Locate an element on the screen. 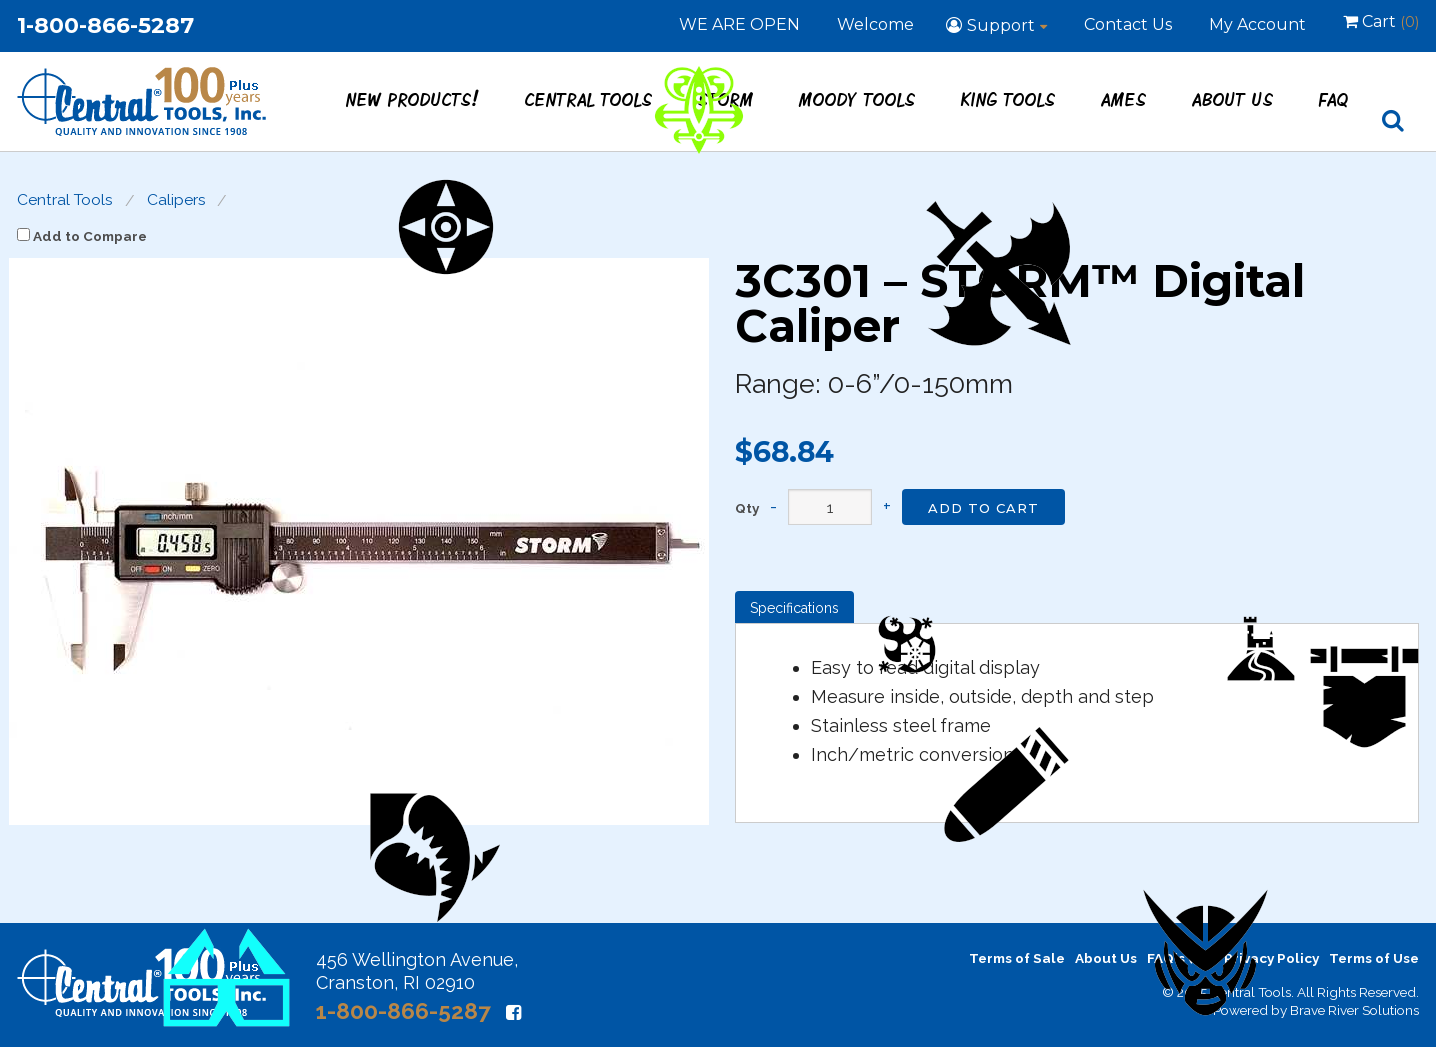 The height and width of the screenshot is (1047, 1436). select quick or agile character class is located at coordinates (1205, 952).